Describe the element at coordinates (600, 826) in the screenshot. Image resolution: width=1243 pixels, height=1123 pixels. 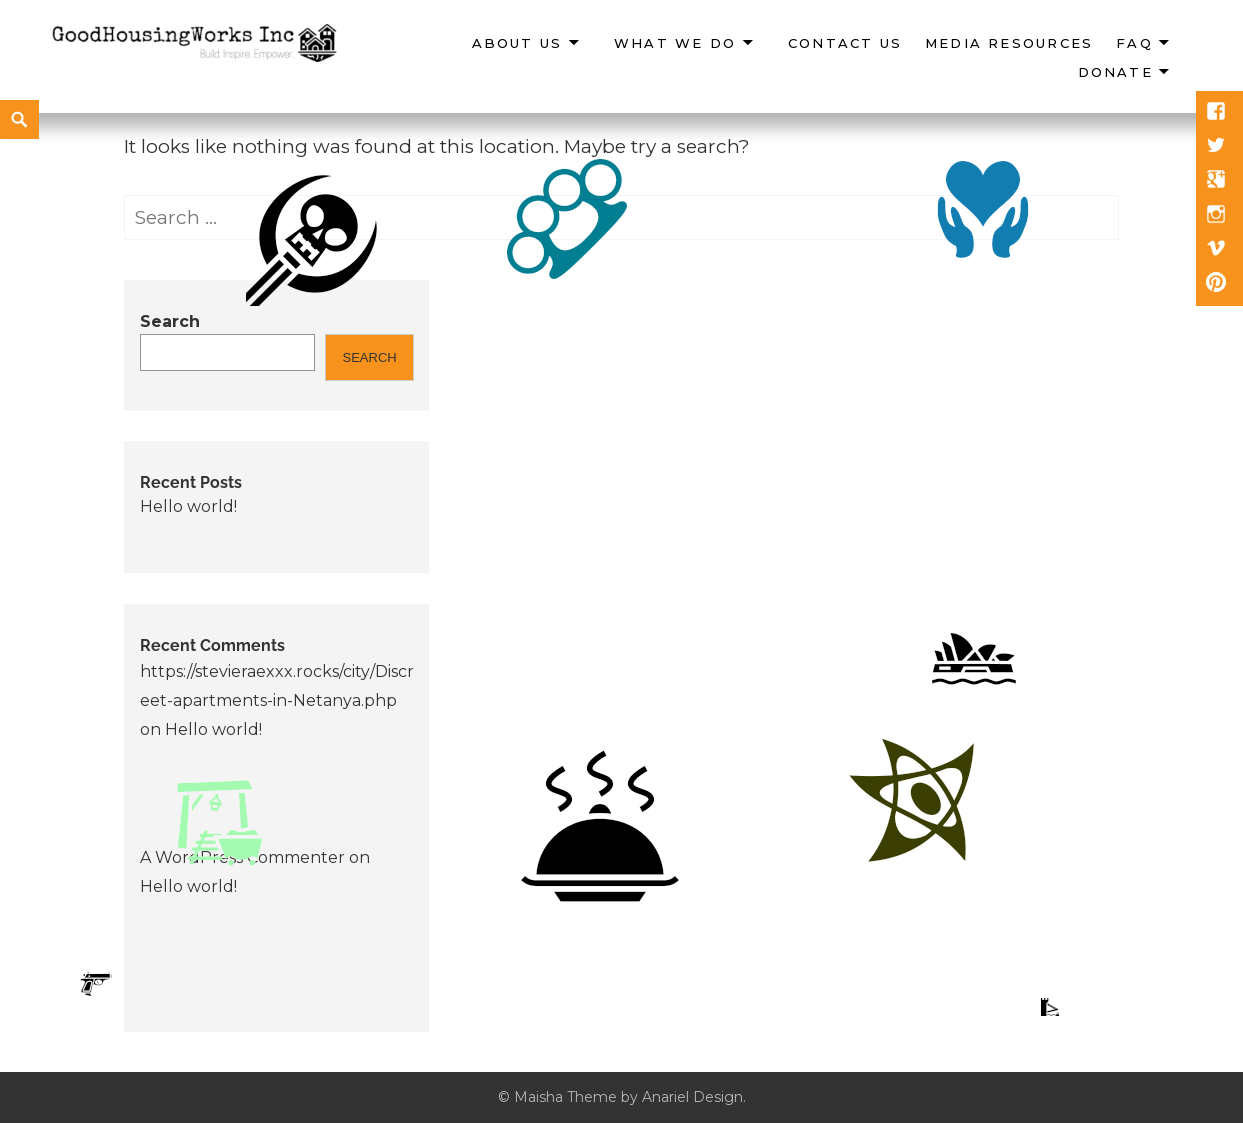
I see `view nearby restaurants or dining options` at that location.